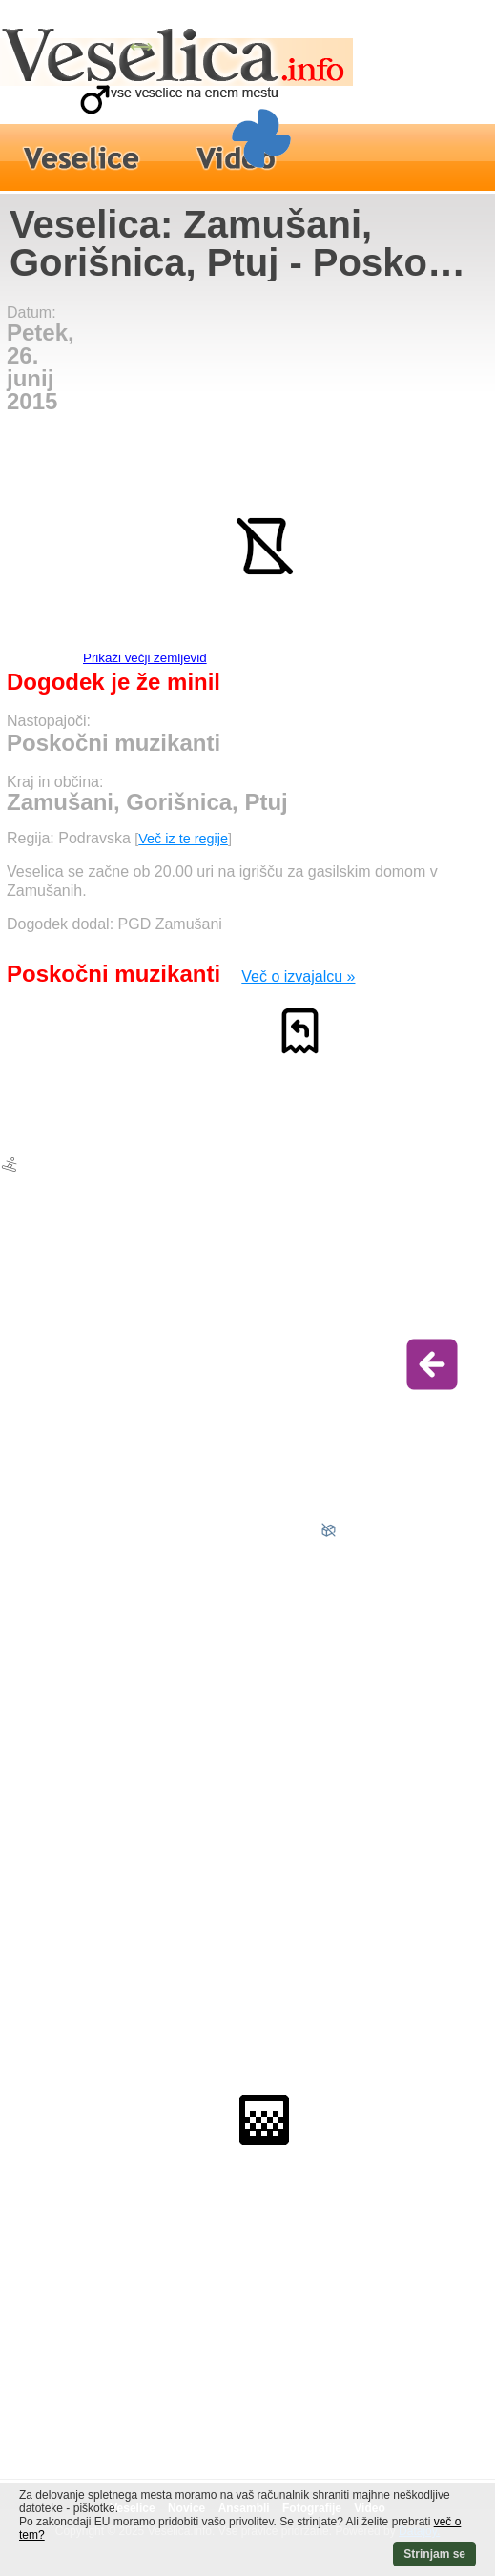 The width and height of the screenshot is (495, 2576). I want to click on resize element horizontally, so click(141, 47).